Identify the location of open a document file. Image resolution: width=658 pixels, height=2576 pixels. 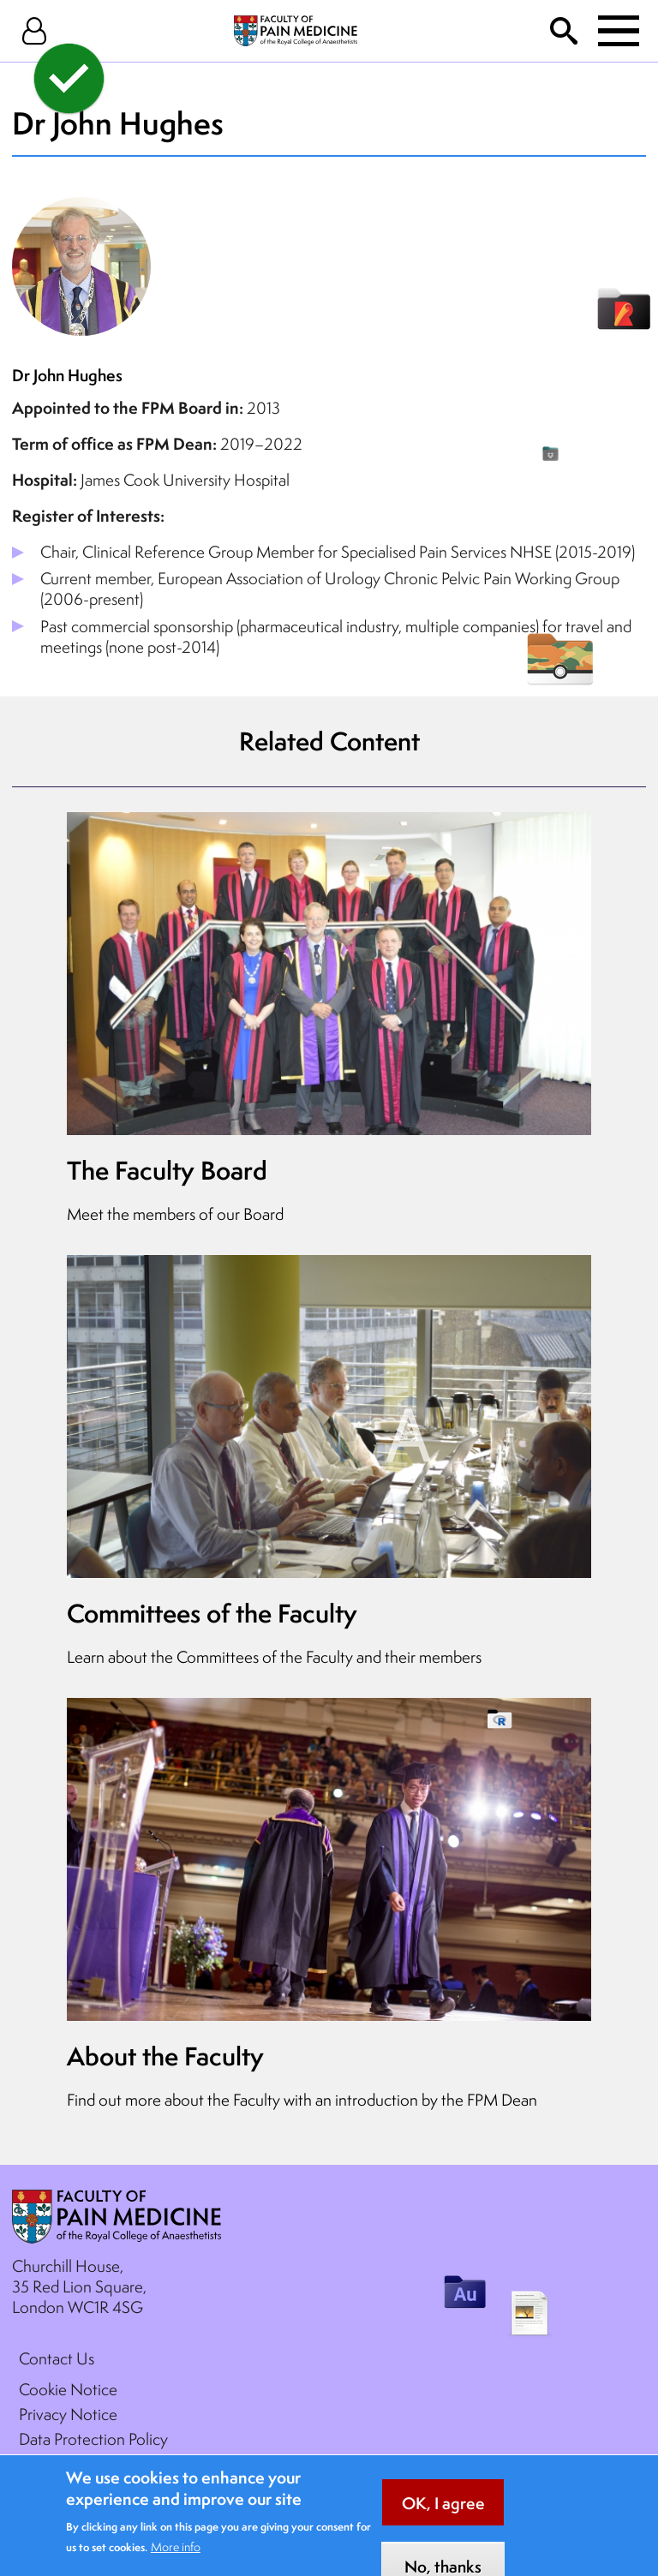
(530, 2313).